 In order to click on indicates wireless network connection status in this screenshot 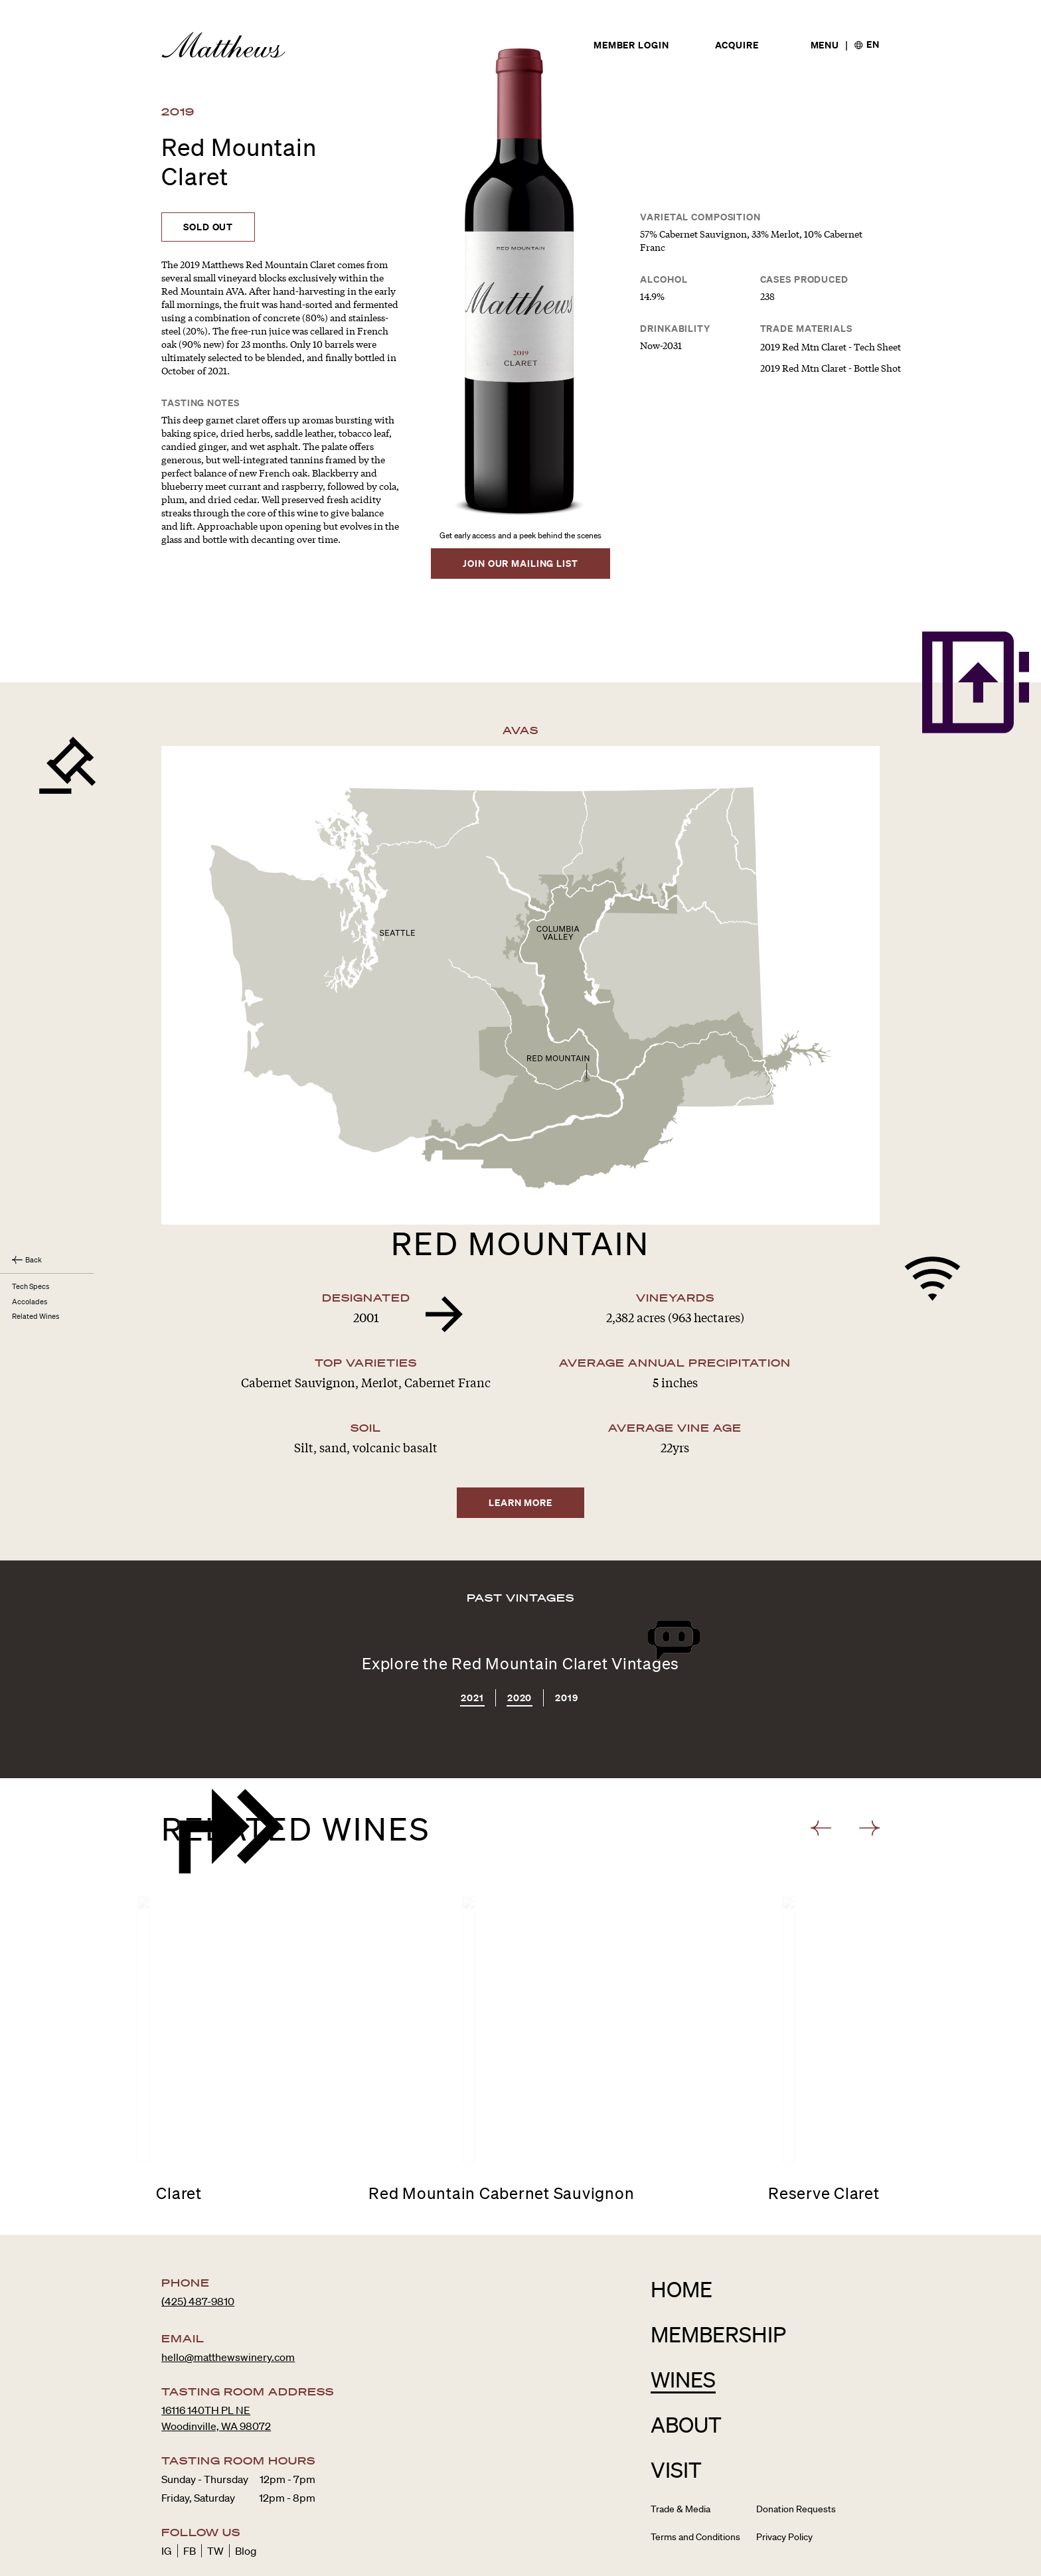, I will do `click(932, 1278)`.